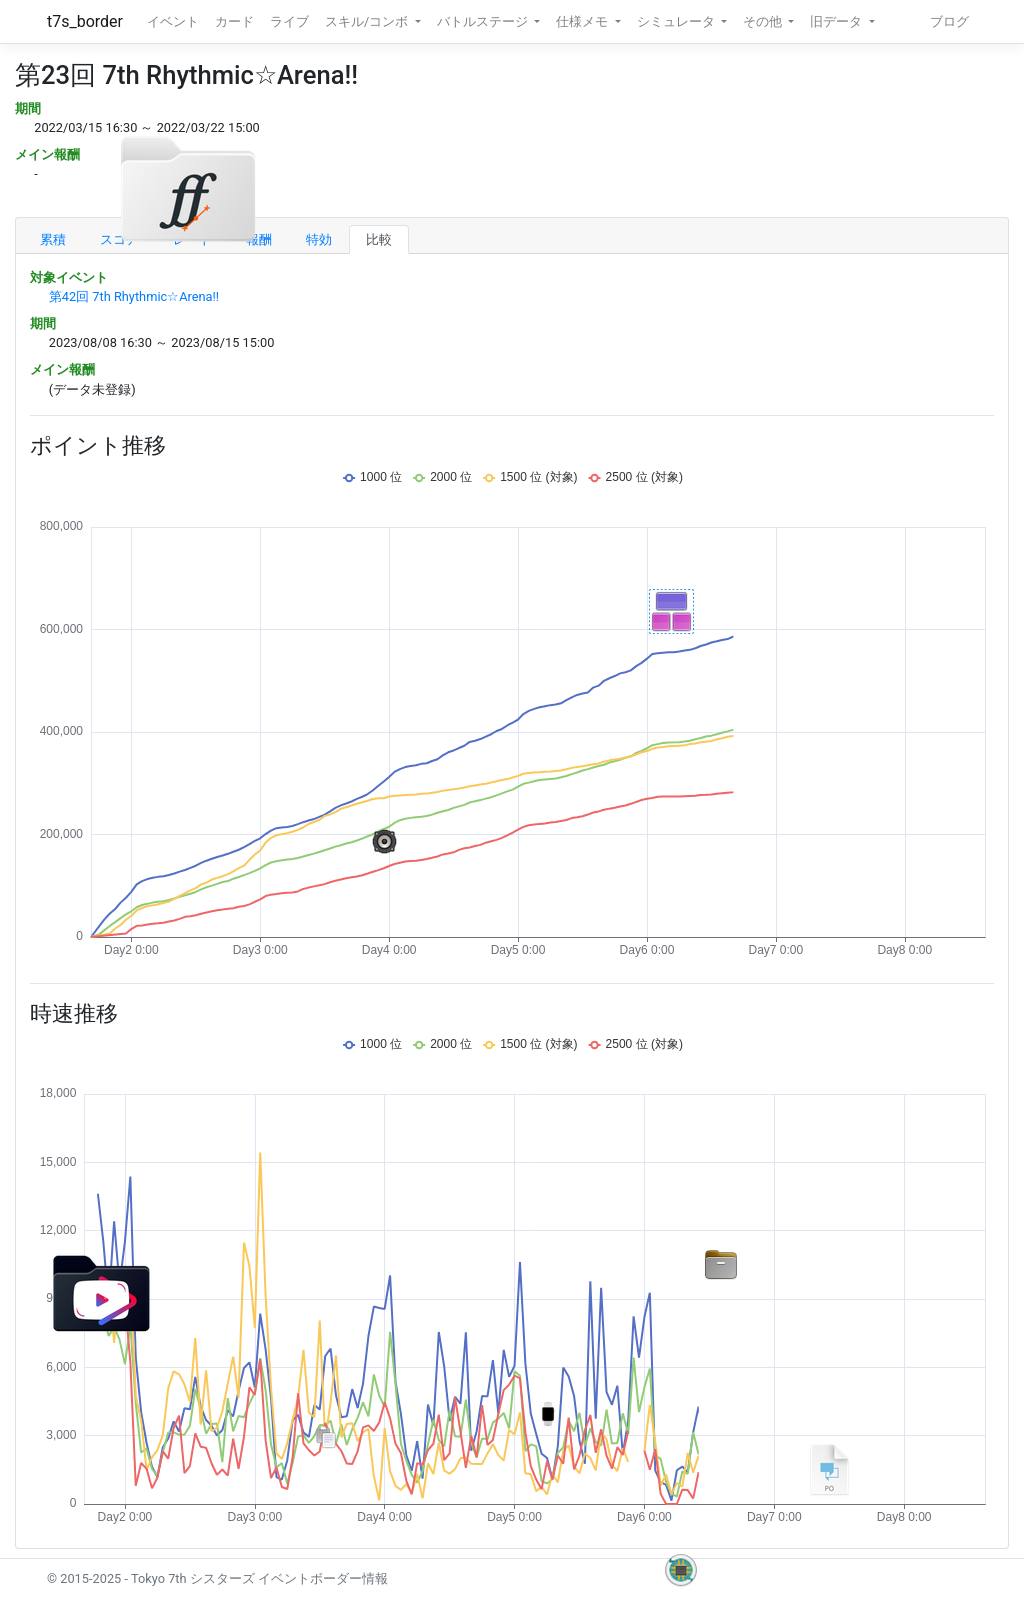 This screenshot has height=1598, width=1024. Describe the element at coordinates (671, 611) in the screenshot. I see `select all items in the current view` at that location.